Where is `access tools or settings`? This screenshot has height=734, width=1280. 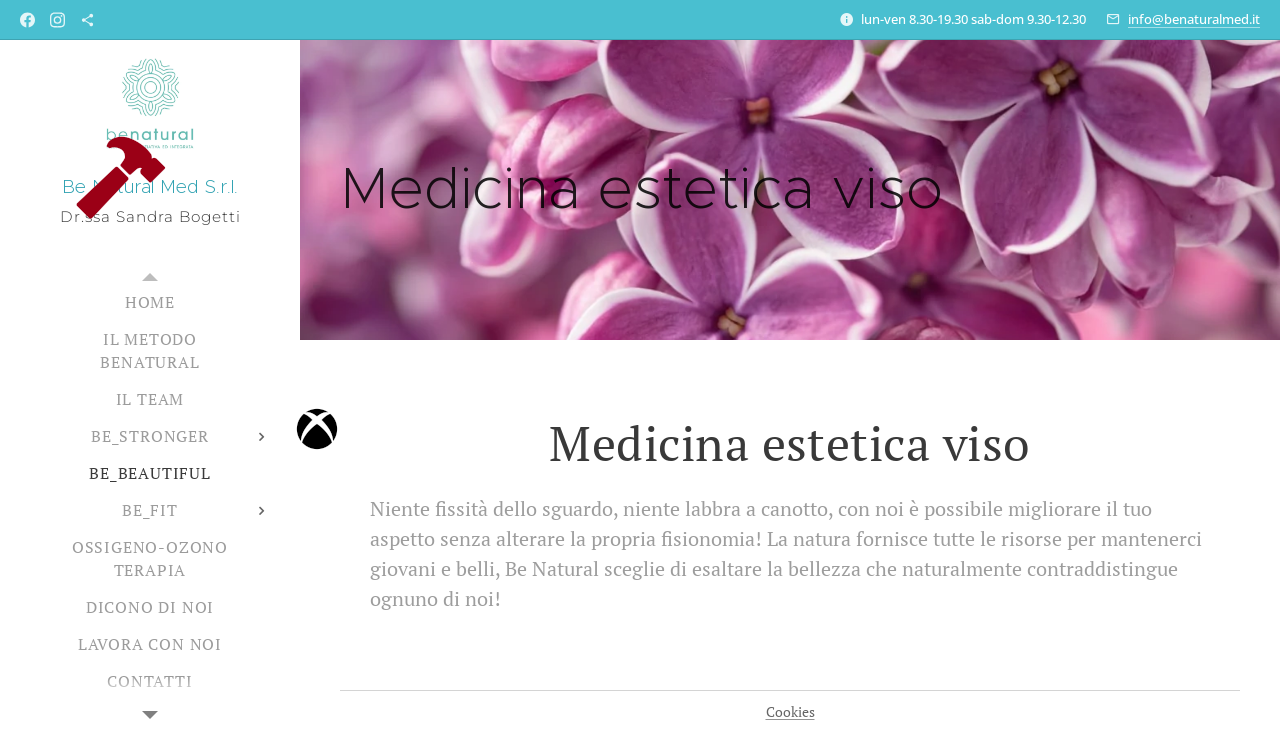 access tools or settings is located at coordinates (121, 177).